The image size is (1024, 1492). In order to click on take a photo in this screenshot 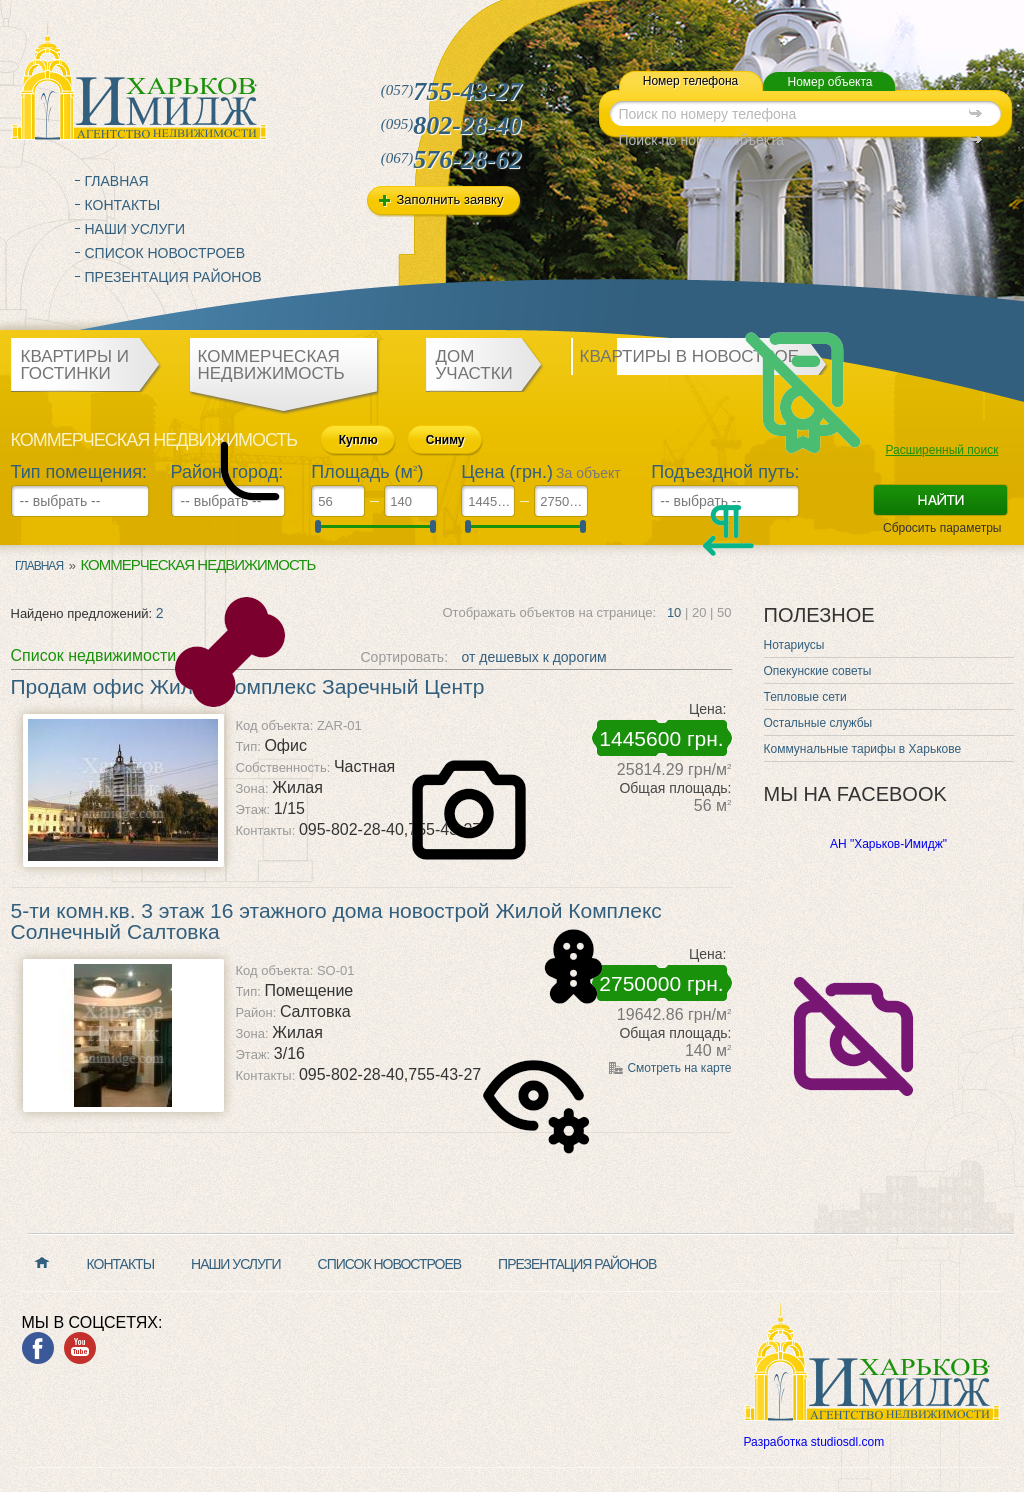, I will do `click(469, 810)`.